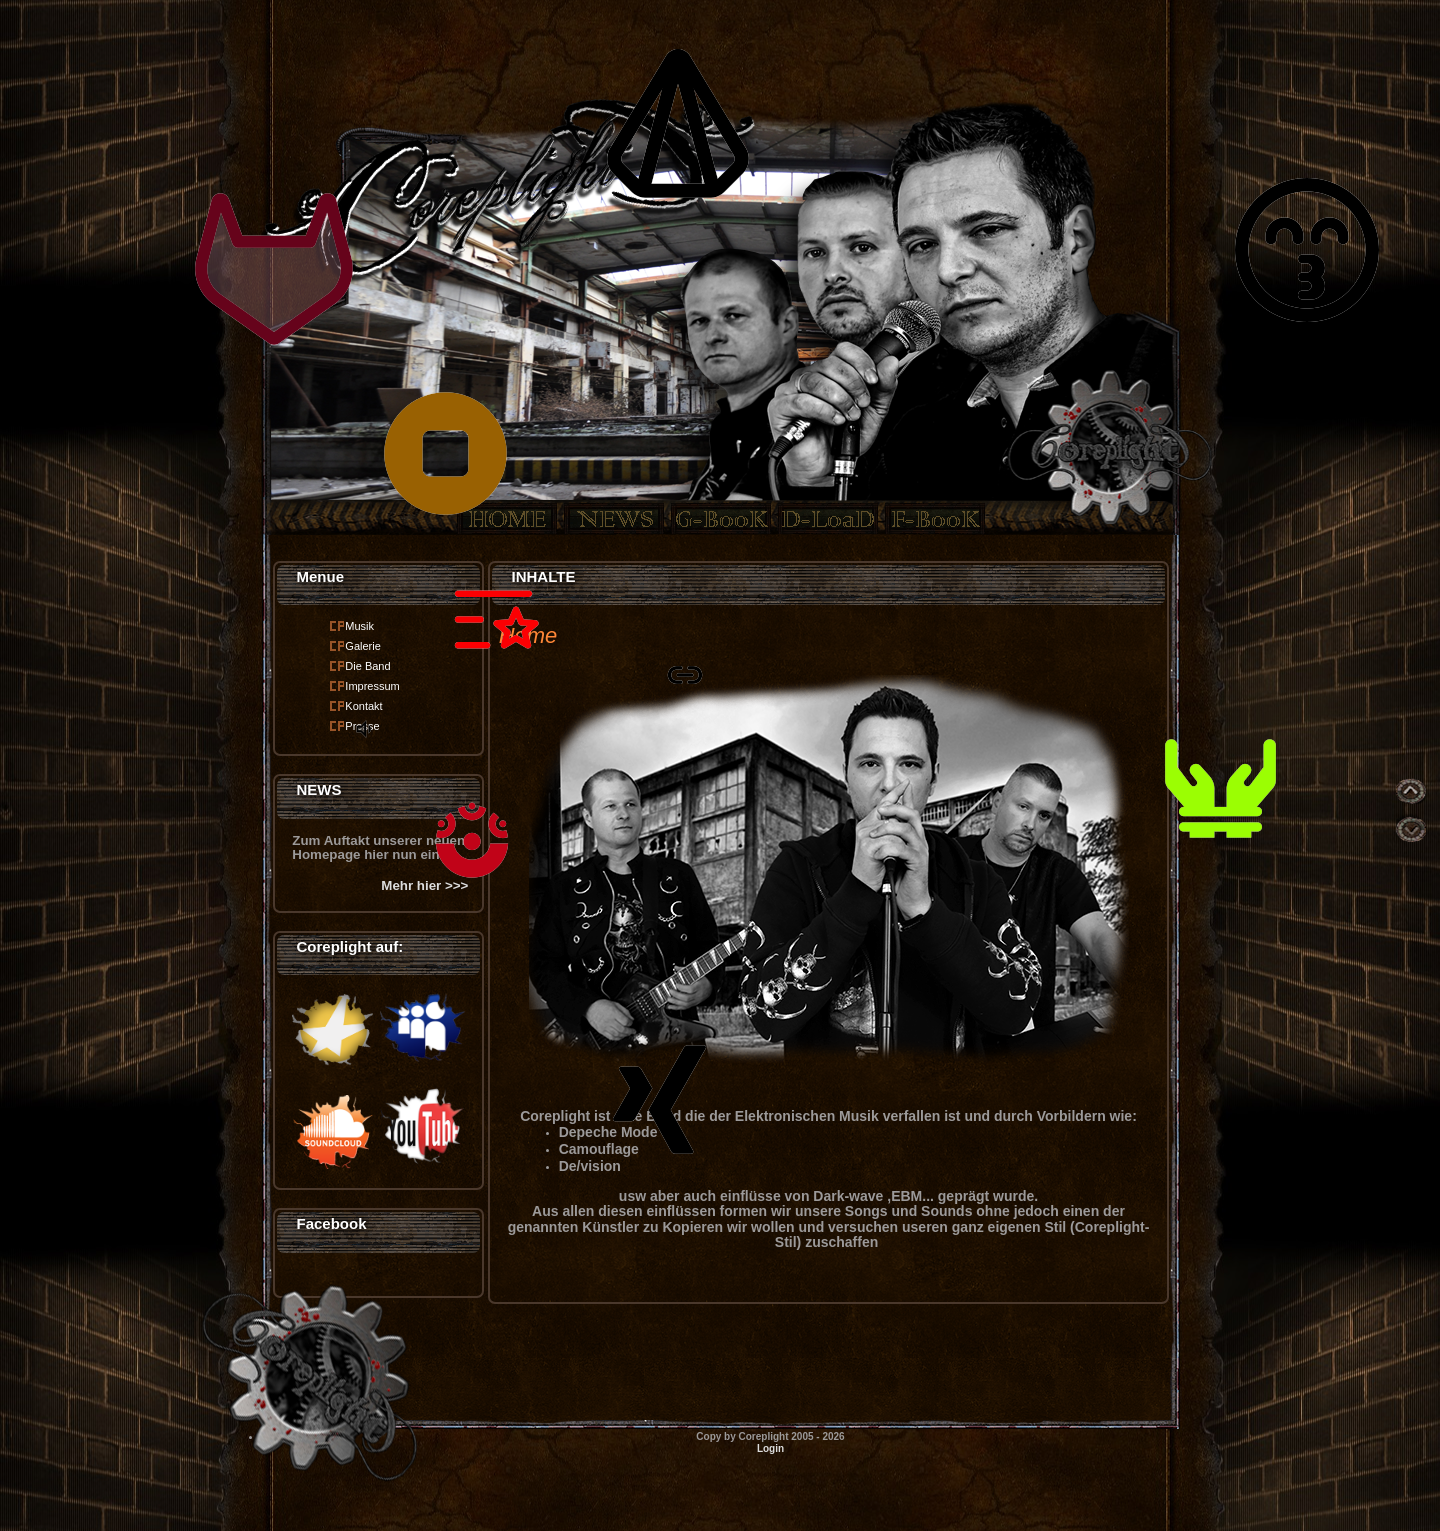  What do you see at coordinates (1307, 250) in the screenshot?
I see `react with a kiss or affection` at bounding box center [1307, 250].